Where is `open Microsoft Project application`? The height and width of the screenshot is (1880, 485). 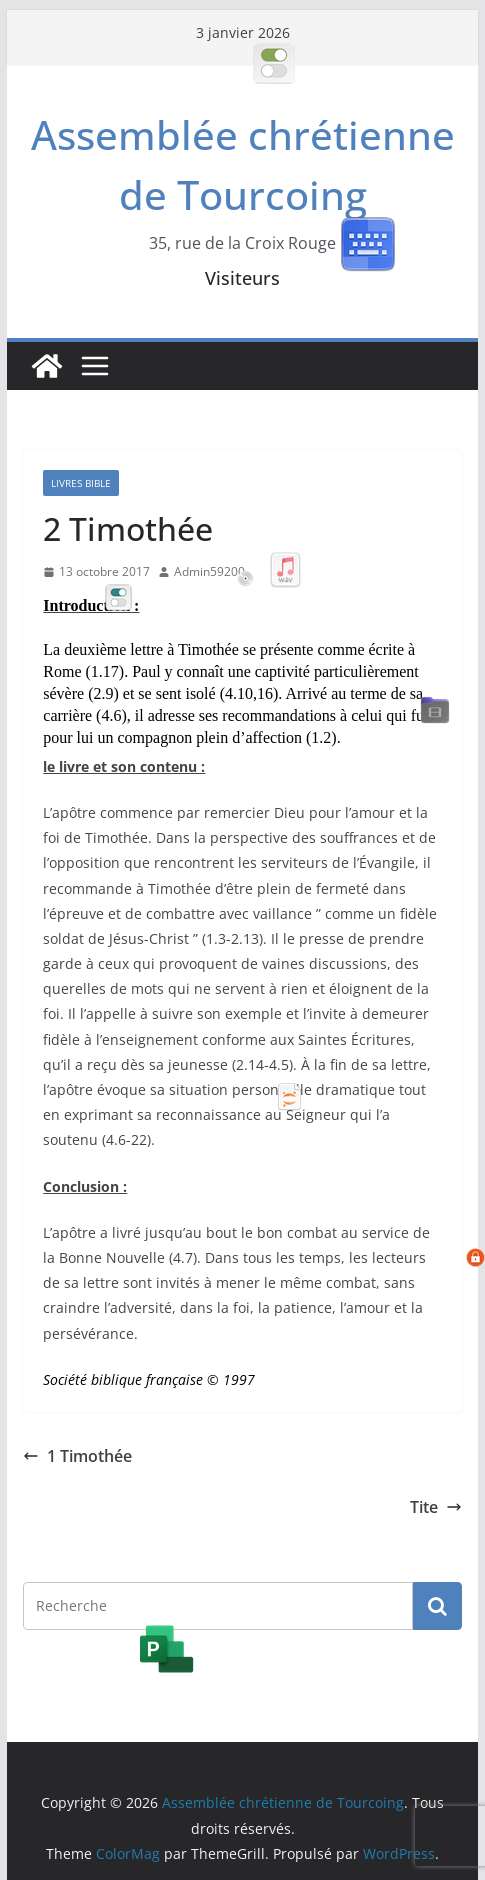 open Microsoft Project application is located at coordinates (167, 1649).